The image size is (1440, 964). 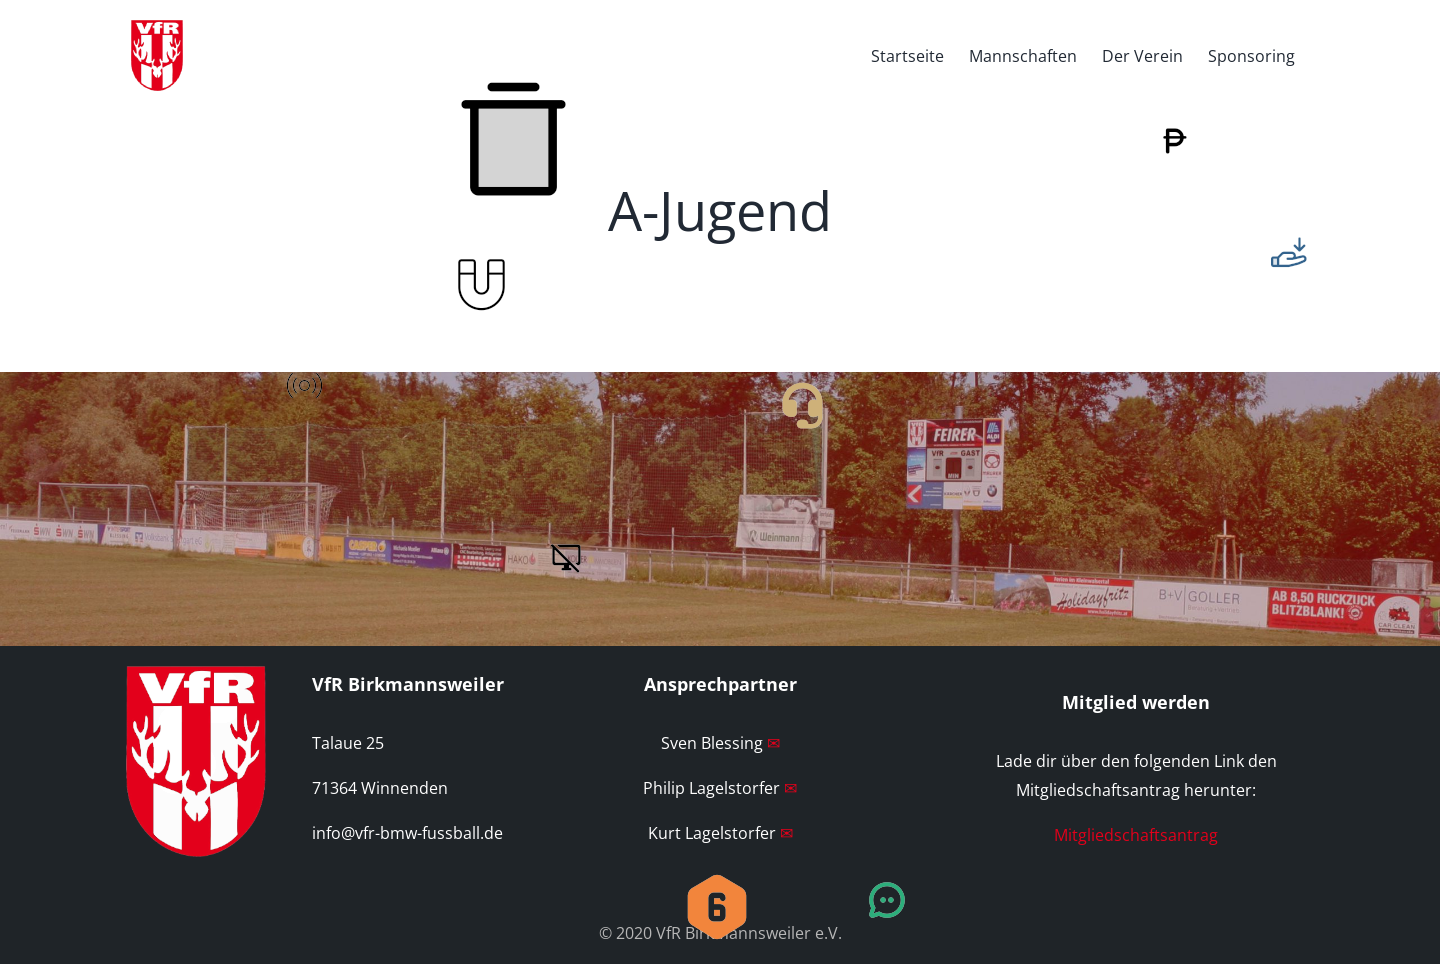 I want to click on receive or accept an incoming item, so click(x=1290, y=254).